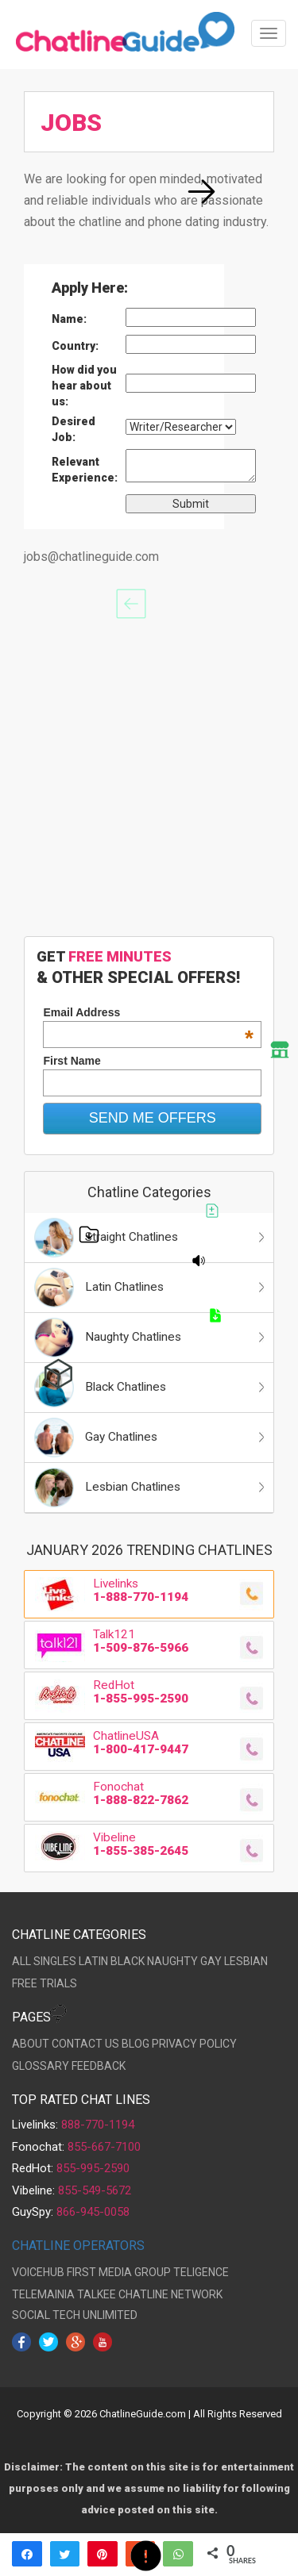 The image size is (298, 2576). I want to click on view store or shop location, so click(280, 1050).